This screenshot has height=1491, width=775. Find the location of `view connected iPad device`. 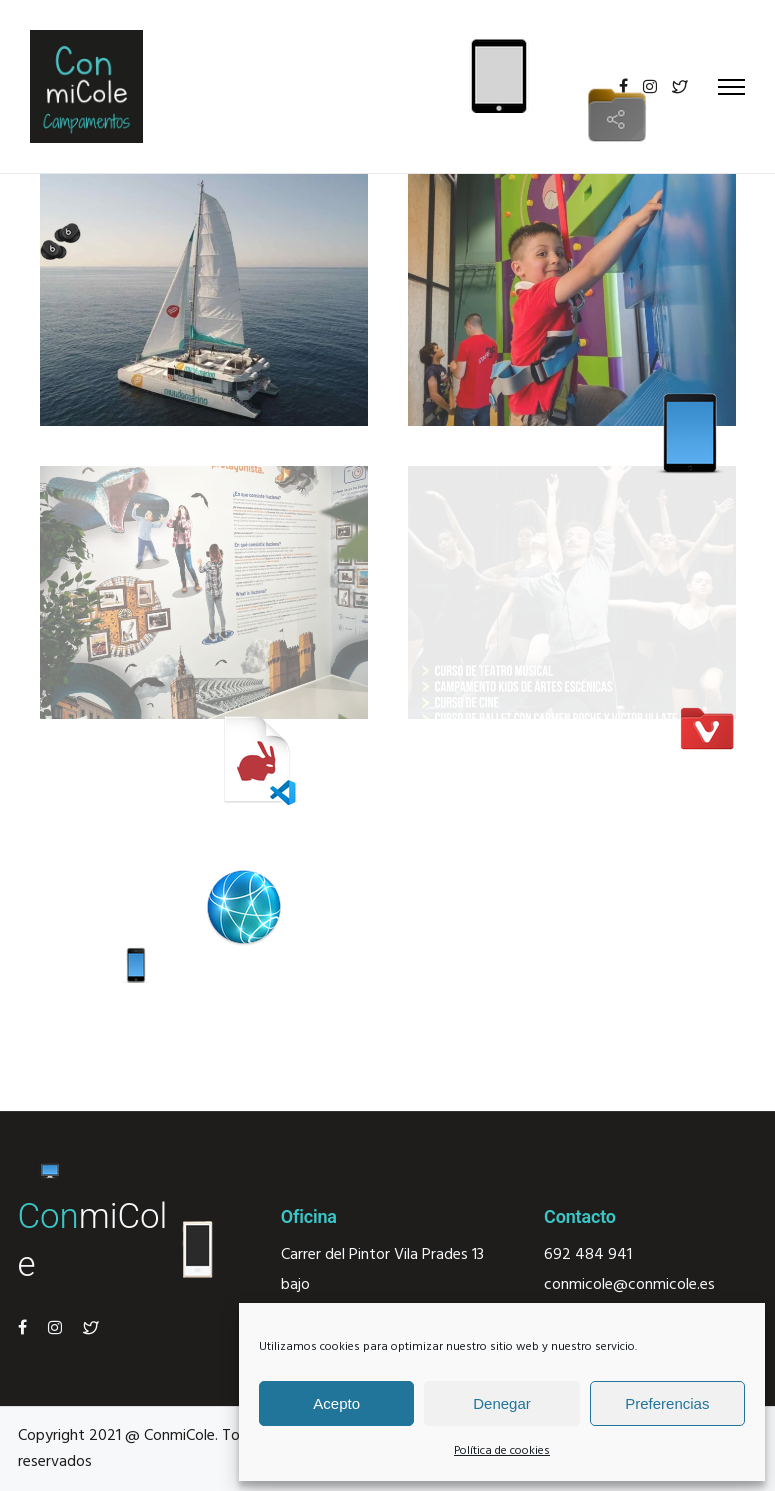

view connected iPad device is located at coordinates (499, 75).